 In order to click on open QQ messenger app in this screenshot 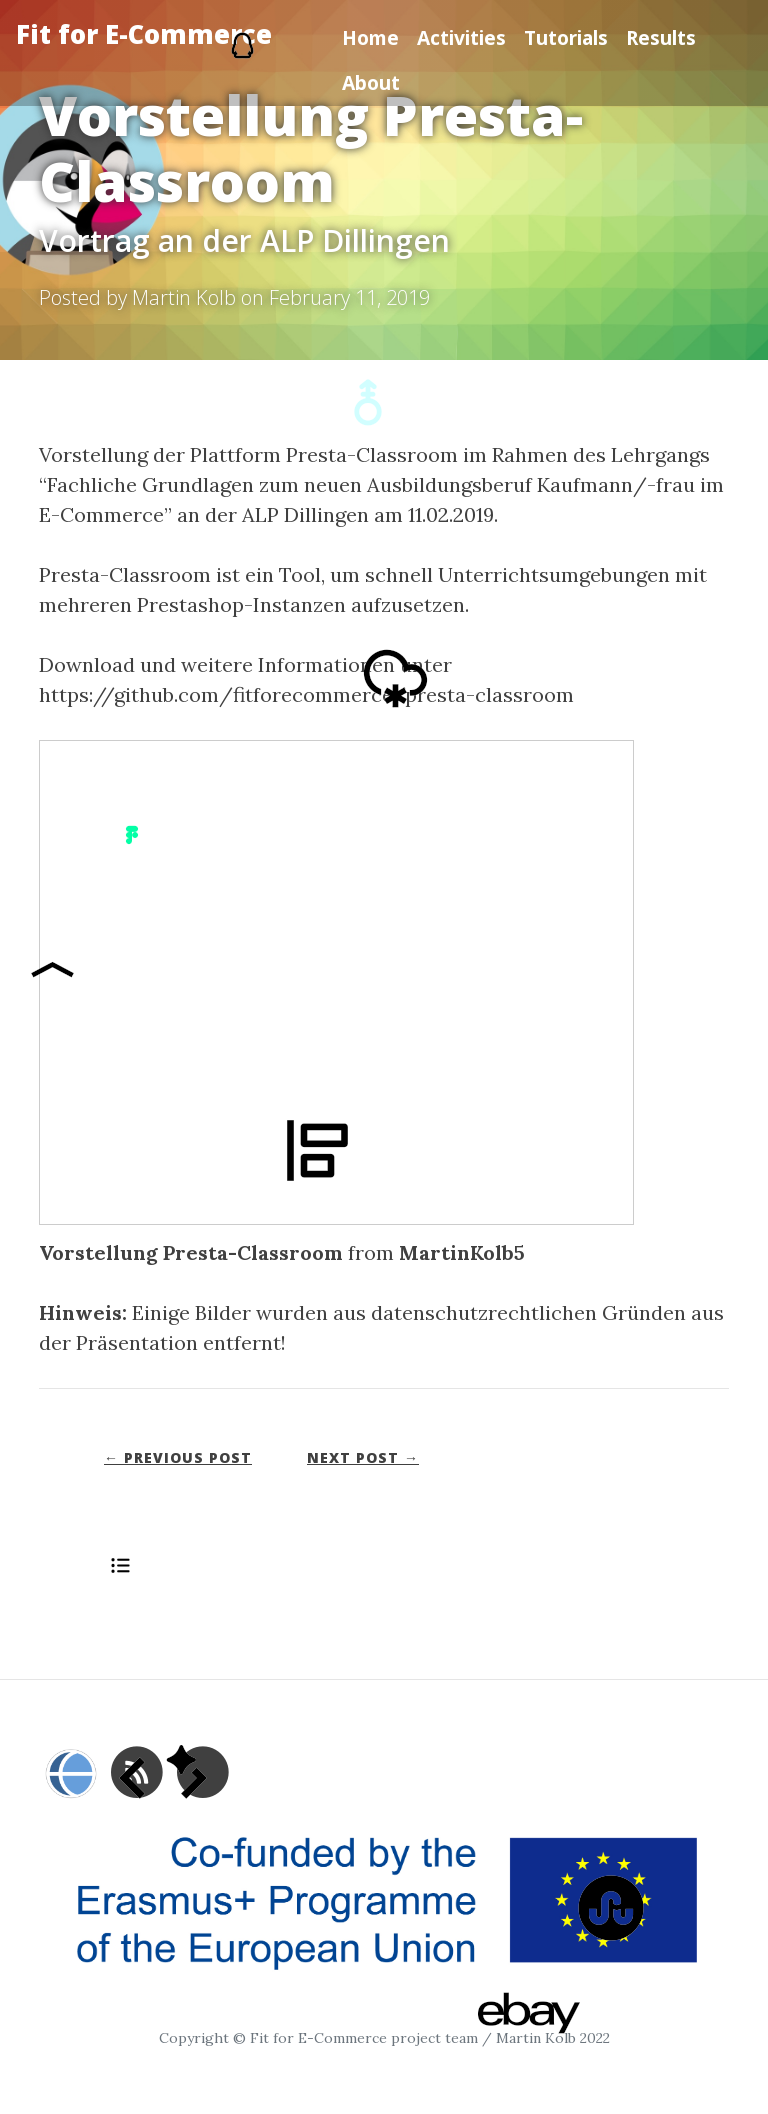, I will do `click(242, 45)`.